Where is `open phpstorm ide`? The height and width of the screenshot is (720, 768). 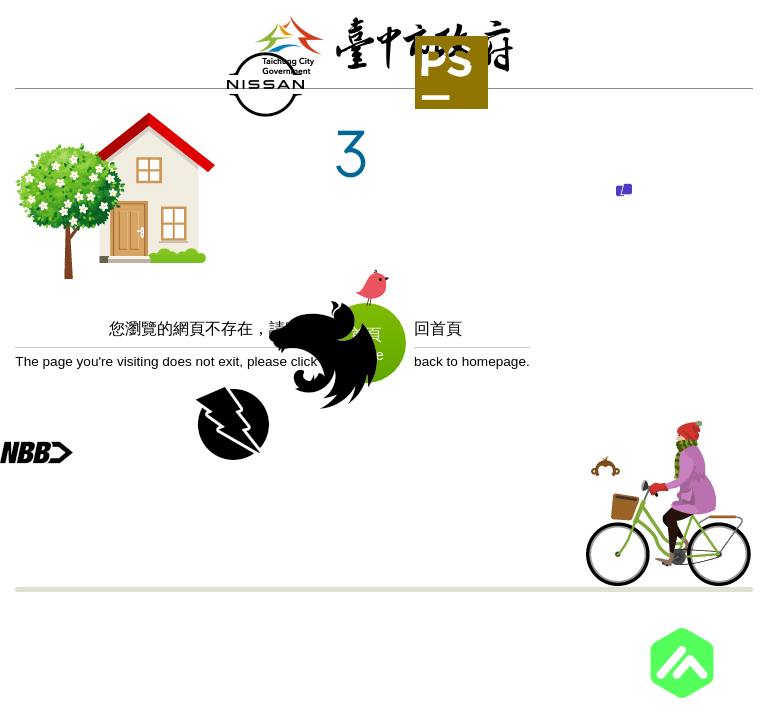
open phpstorm ide is located at coordinates (451, 72).